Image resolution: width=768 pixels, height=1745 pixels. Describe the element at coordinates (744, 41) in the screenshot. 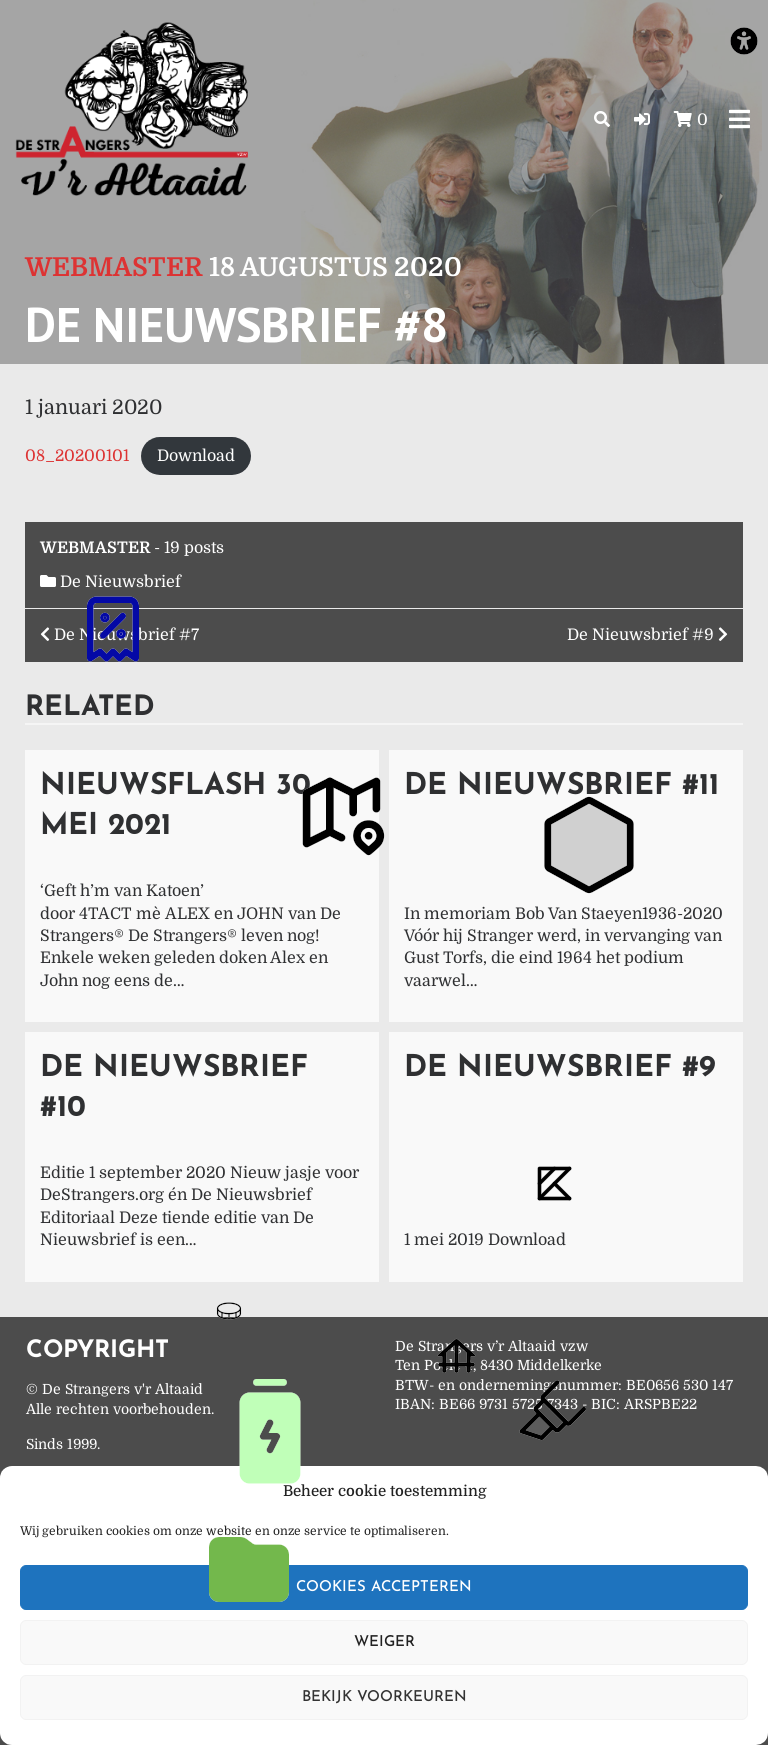

I see `access accessibility settings` at that location.